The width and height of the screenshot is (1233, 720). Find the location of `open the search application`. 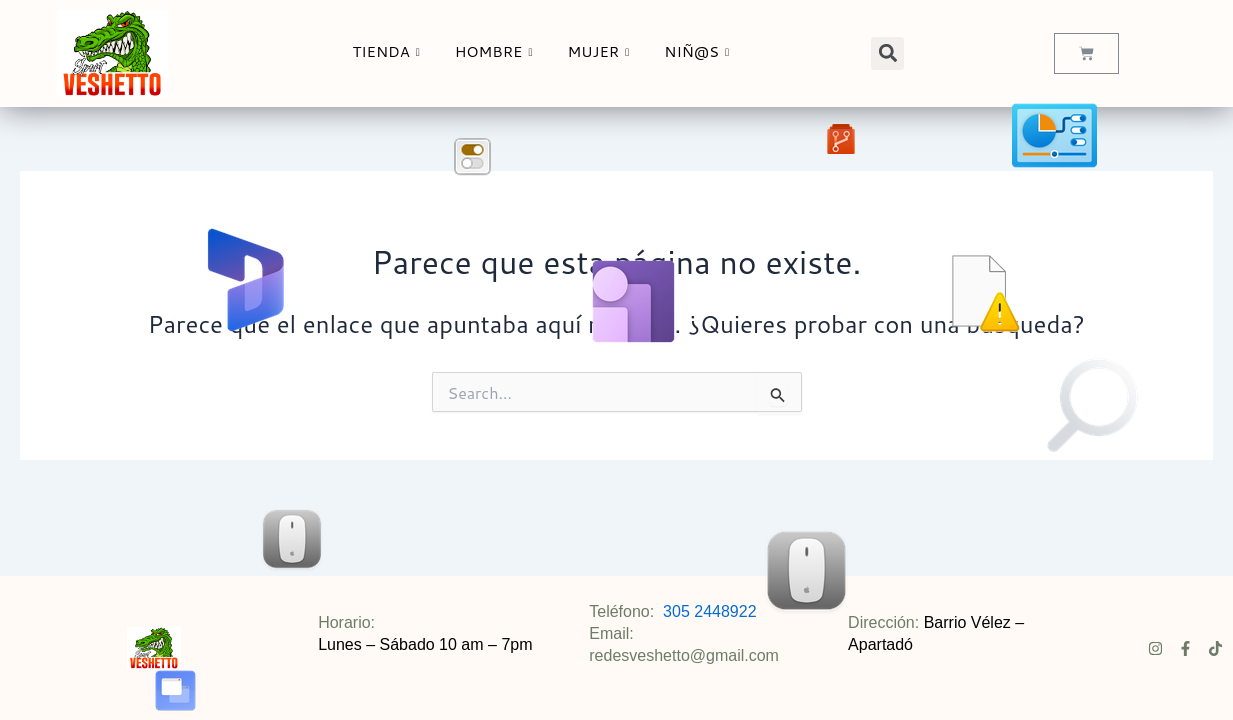

open the search application is located at coordinates (1092, 403).